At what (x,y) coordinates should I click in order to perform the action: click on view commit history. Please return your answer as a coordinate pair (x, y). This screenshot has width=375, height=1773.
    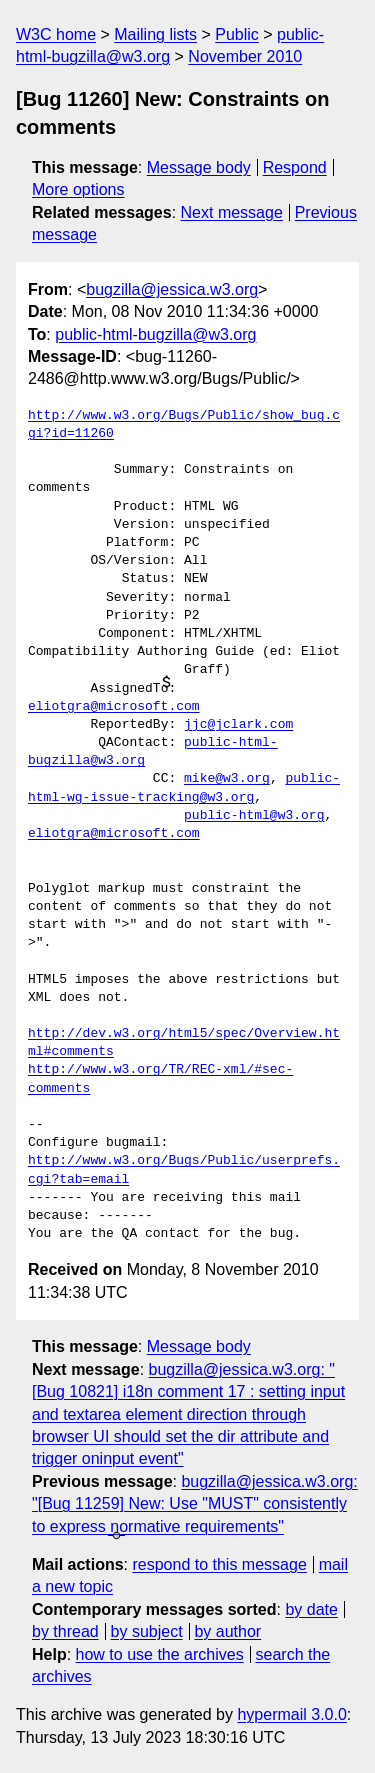
    Looking at the image, I should click on (116, 1535).